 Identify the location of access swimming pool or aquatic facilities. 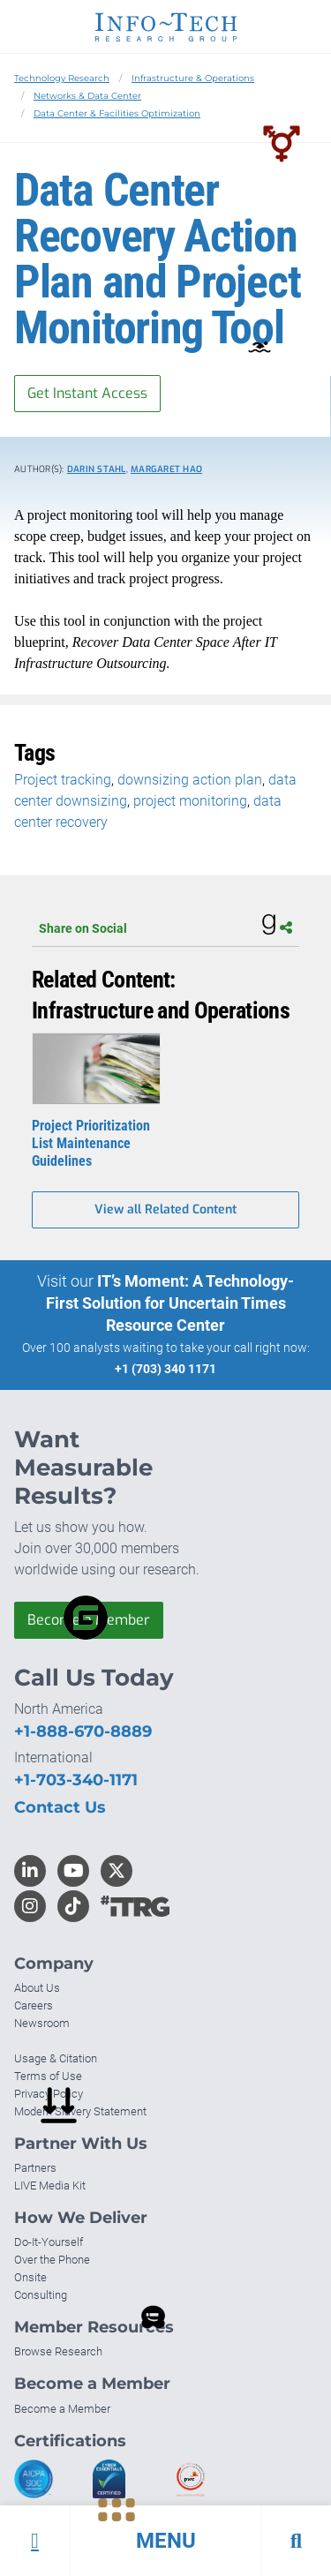
(260, 347).